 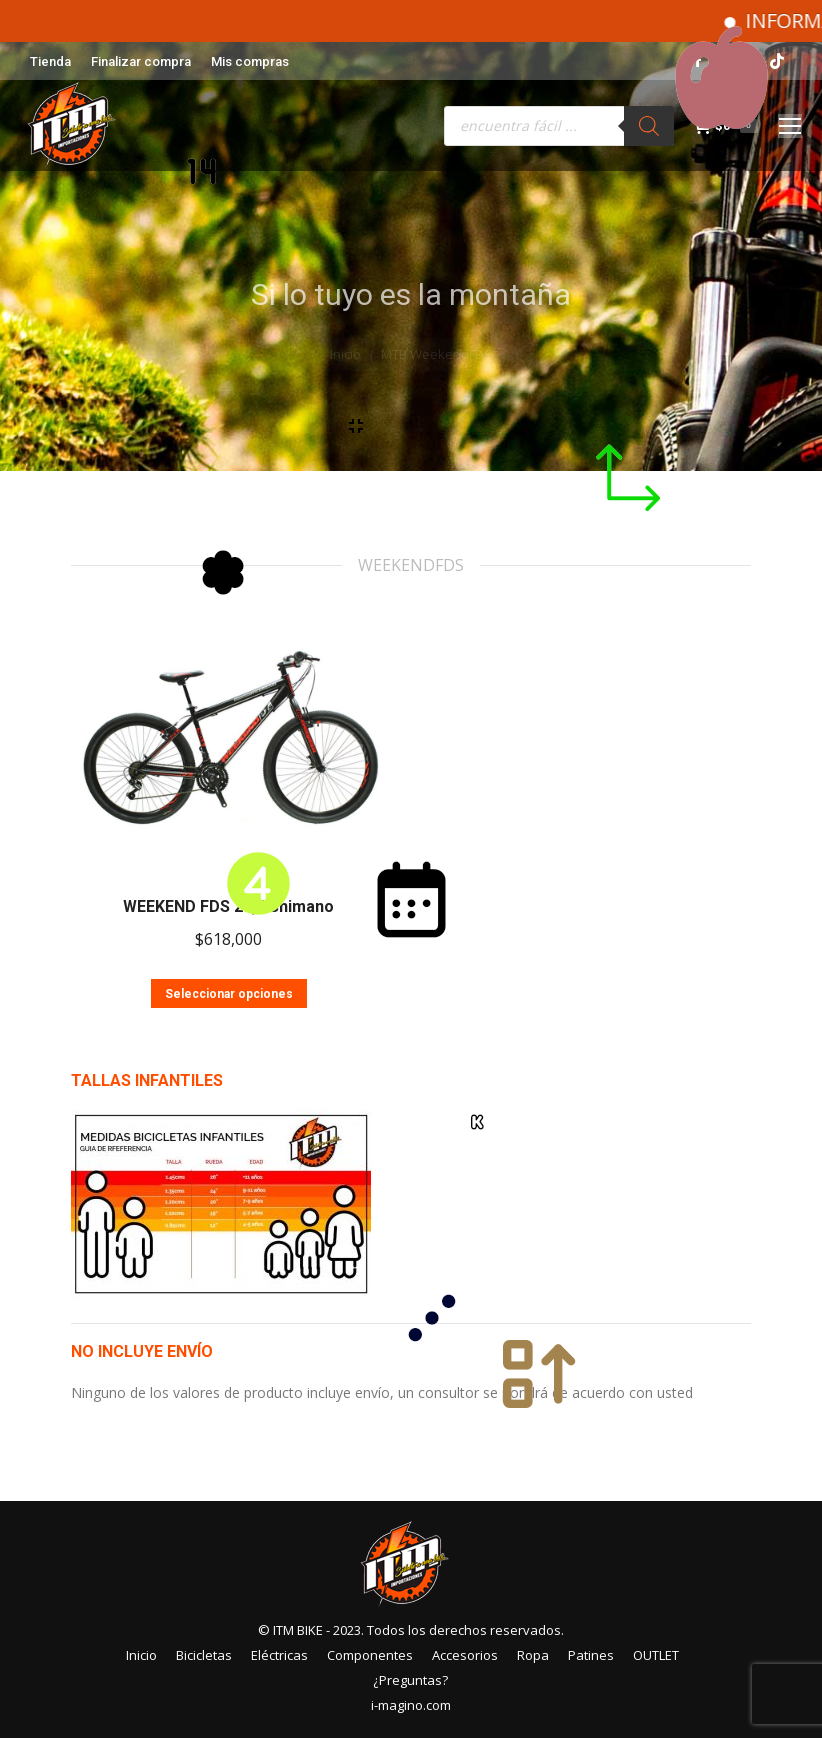 I want to click on sort items in ascending order, so click(x=537, y=1374).